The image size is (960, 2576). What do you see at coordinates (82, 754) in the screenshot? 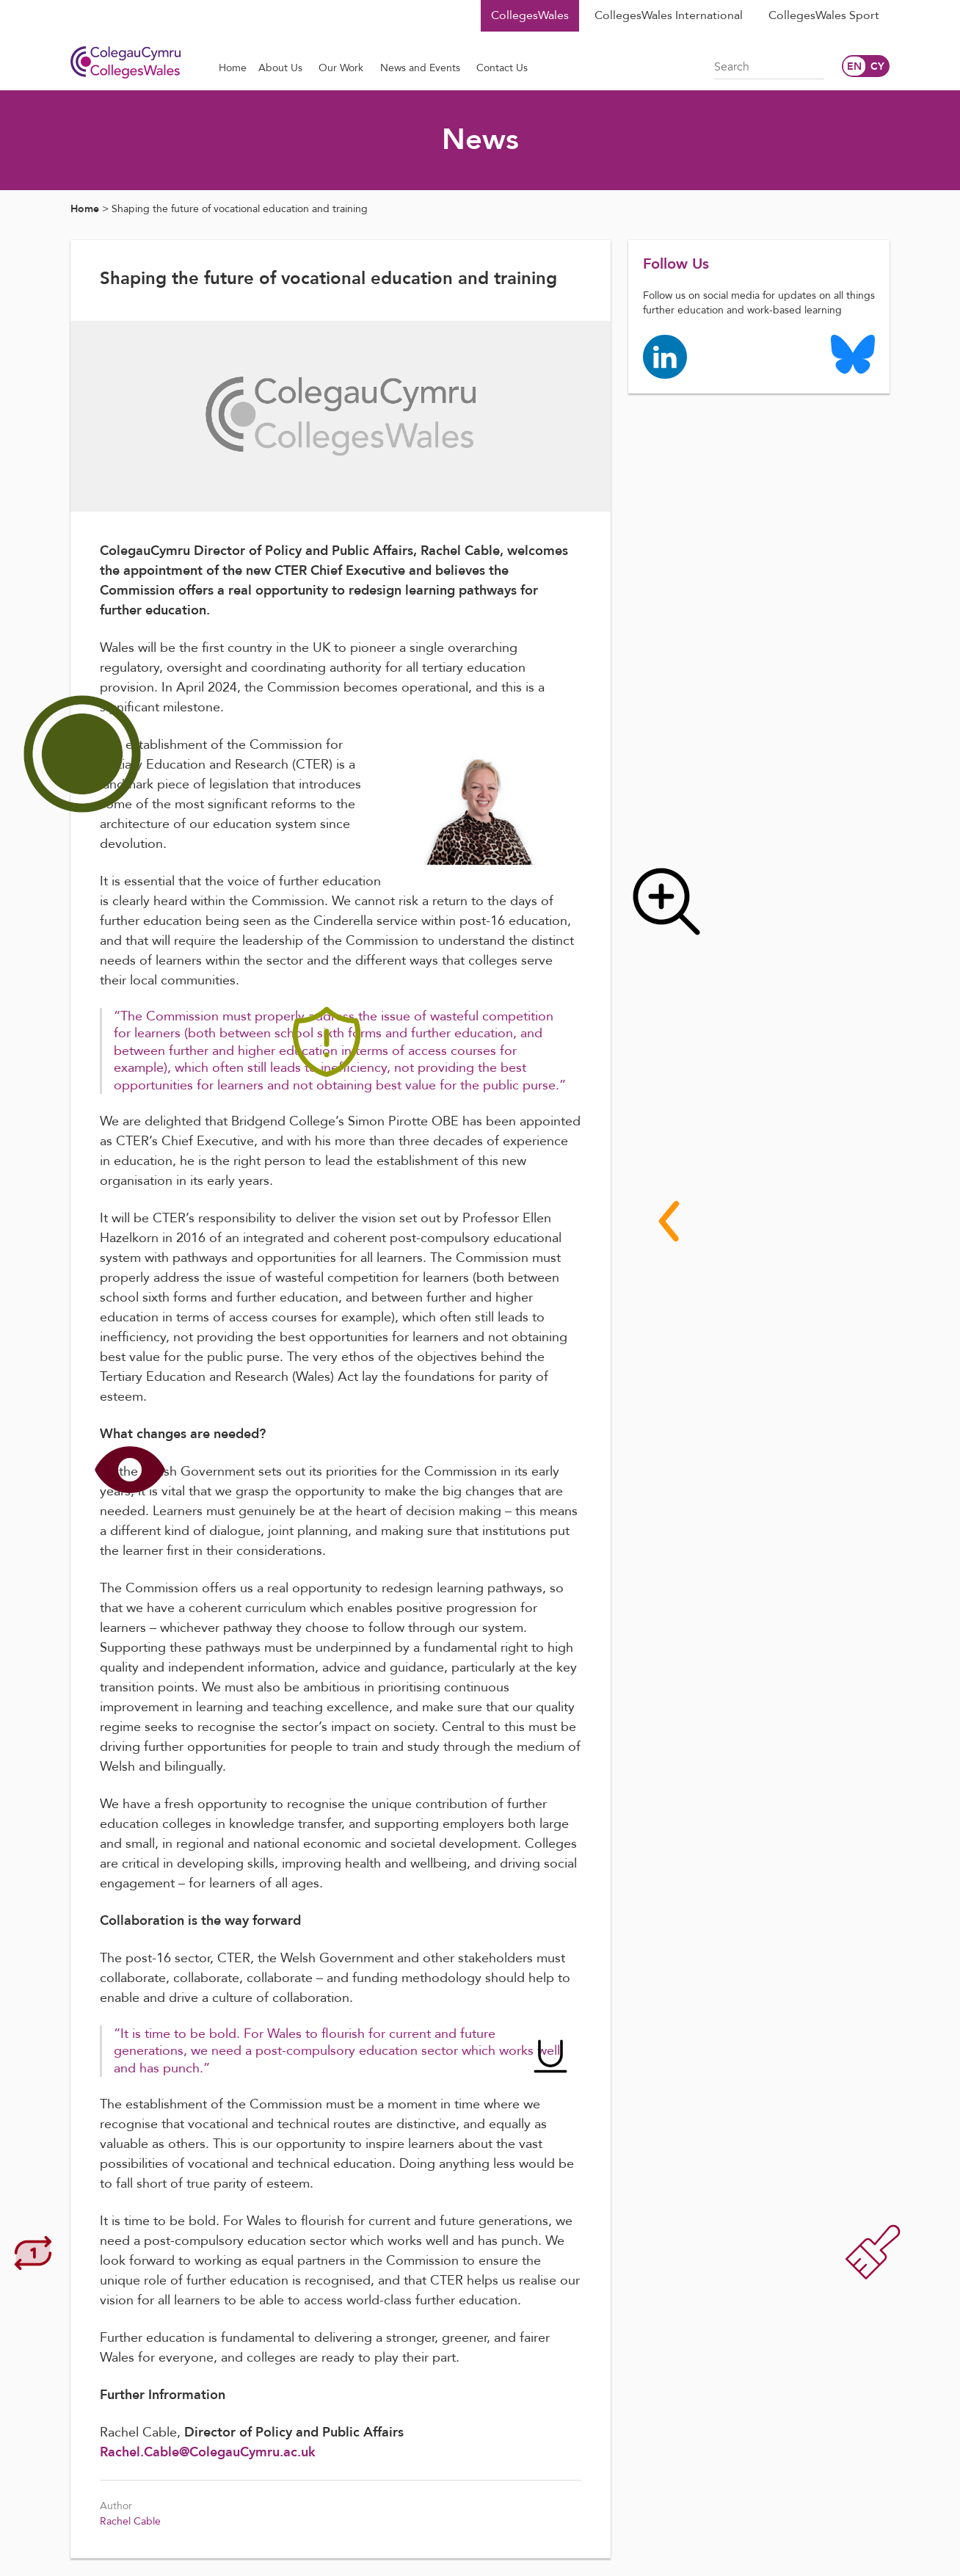
I see `start recording audio or video` at bounding box center [82, 754].